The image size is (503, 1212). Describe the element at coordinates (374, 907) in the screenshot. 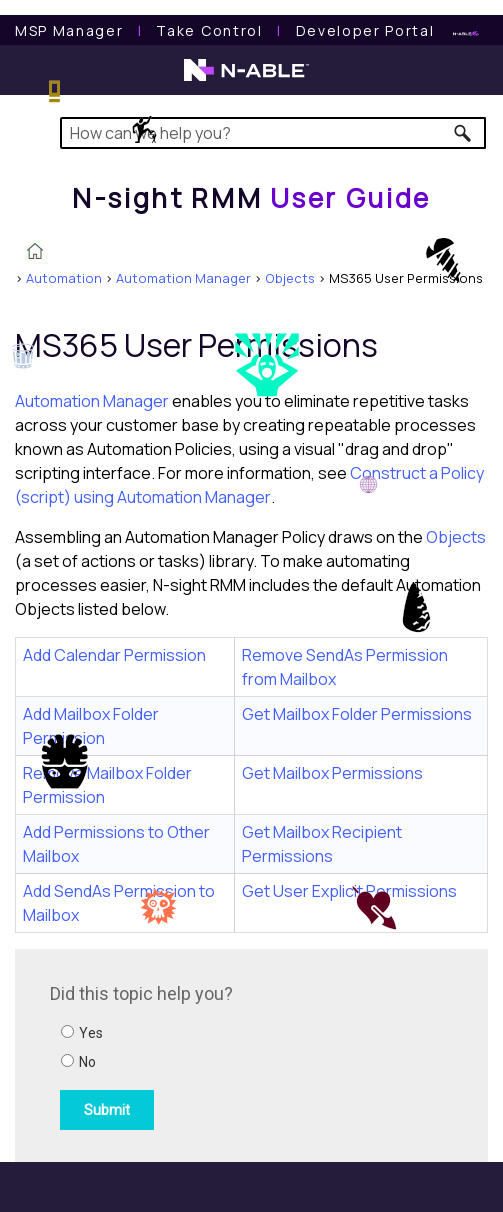

I see `indicates a match or romantic connection in a dating app` at that location.